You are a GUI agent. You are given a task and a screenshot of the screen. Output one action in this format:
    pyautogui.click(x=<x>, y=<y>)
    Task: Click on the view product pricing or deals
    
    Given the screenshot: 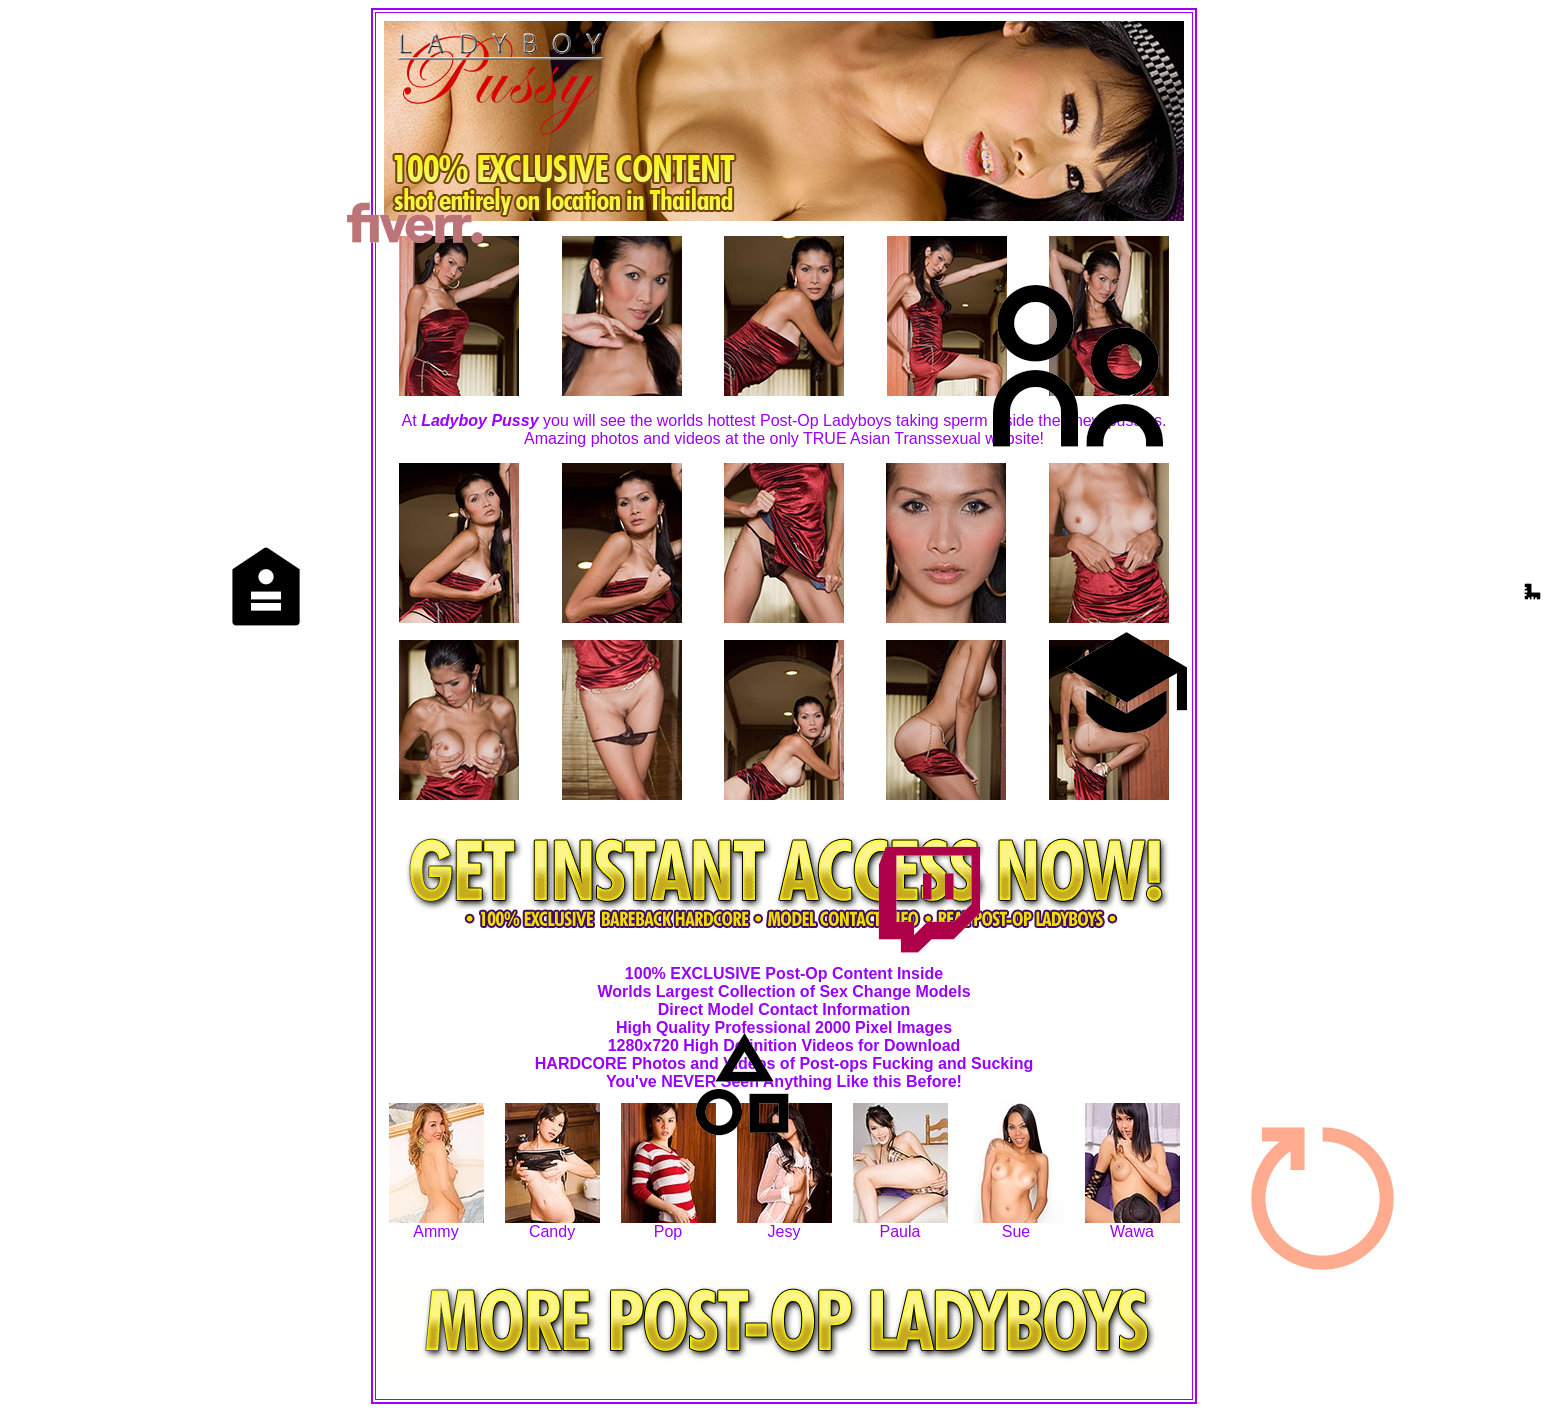 What is the action you would take?
    pyautogui.click(x=266, y=588)
    